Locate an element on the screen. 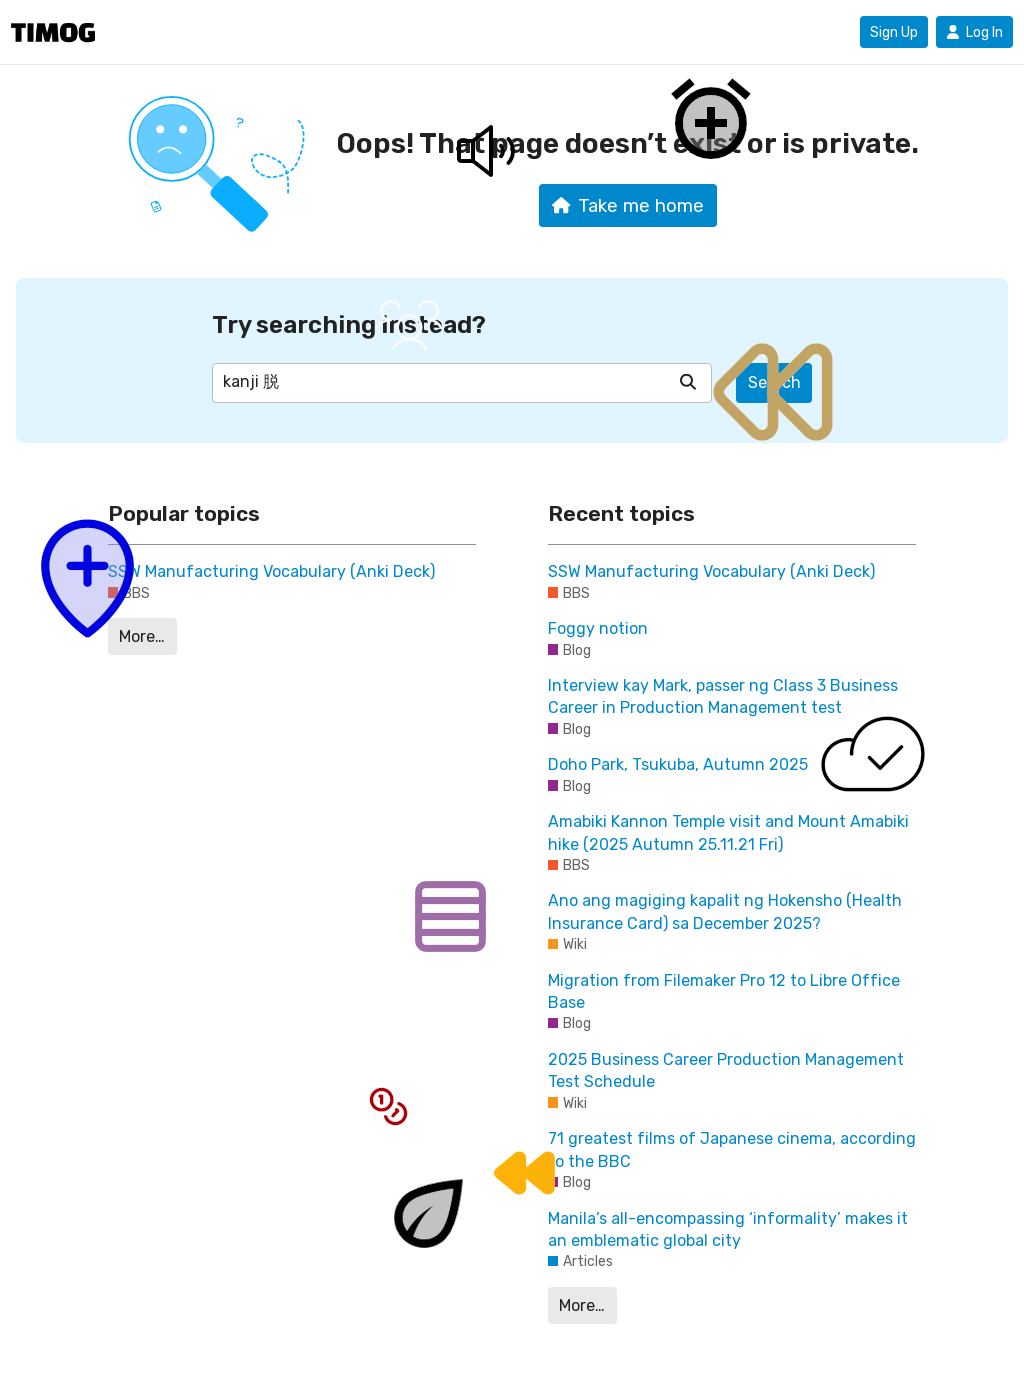  switch to list view is located at coordinates (450, 916).